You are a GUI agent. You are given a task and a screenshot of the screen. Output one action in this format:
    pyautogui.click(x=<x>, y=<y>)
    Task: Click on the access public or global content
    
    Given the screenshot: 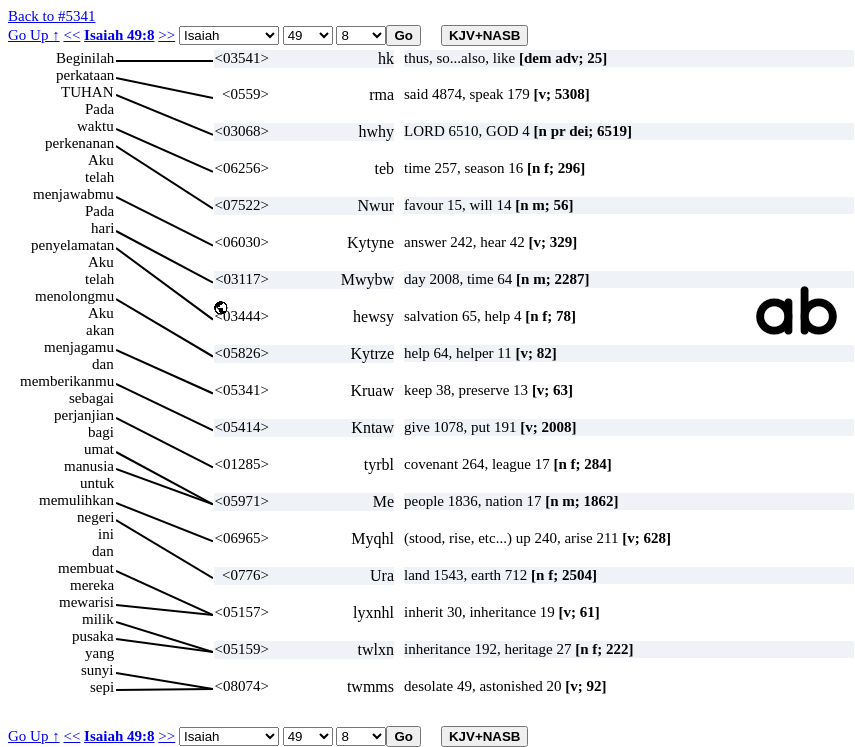 What is the action you would take?
    pyautogui.click(x=221, y=308)
    